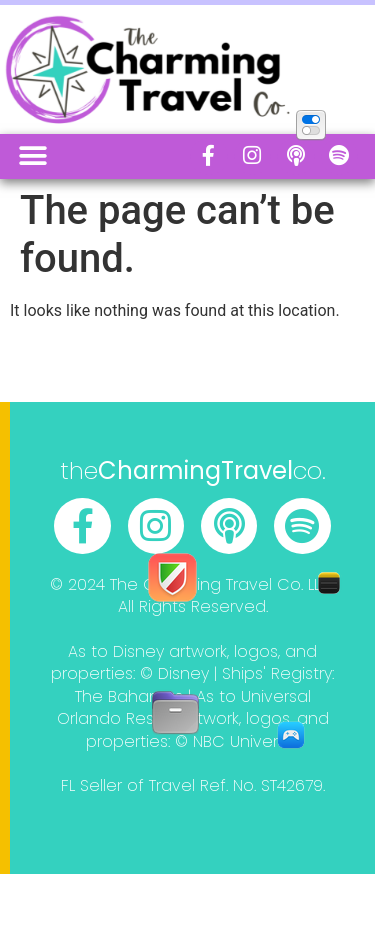 The height and width of the screenshot is (939, 375). Describe the element at coordinates (175, 712) in the screenshot. I see `open the nautilus file manager` at that location.